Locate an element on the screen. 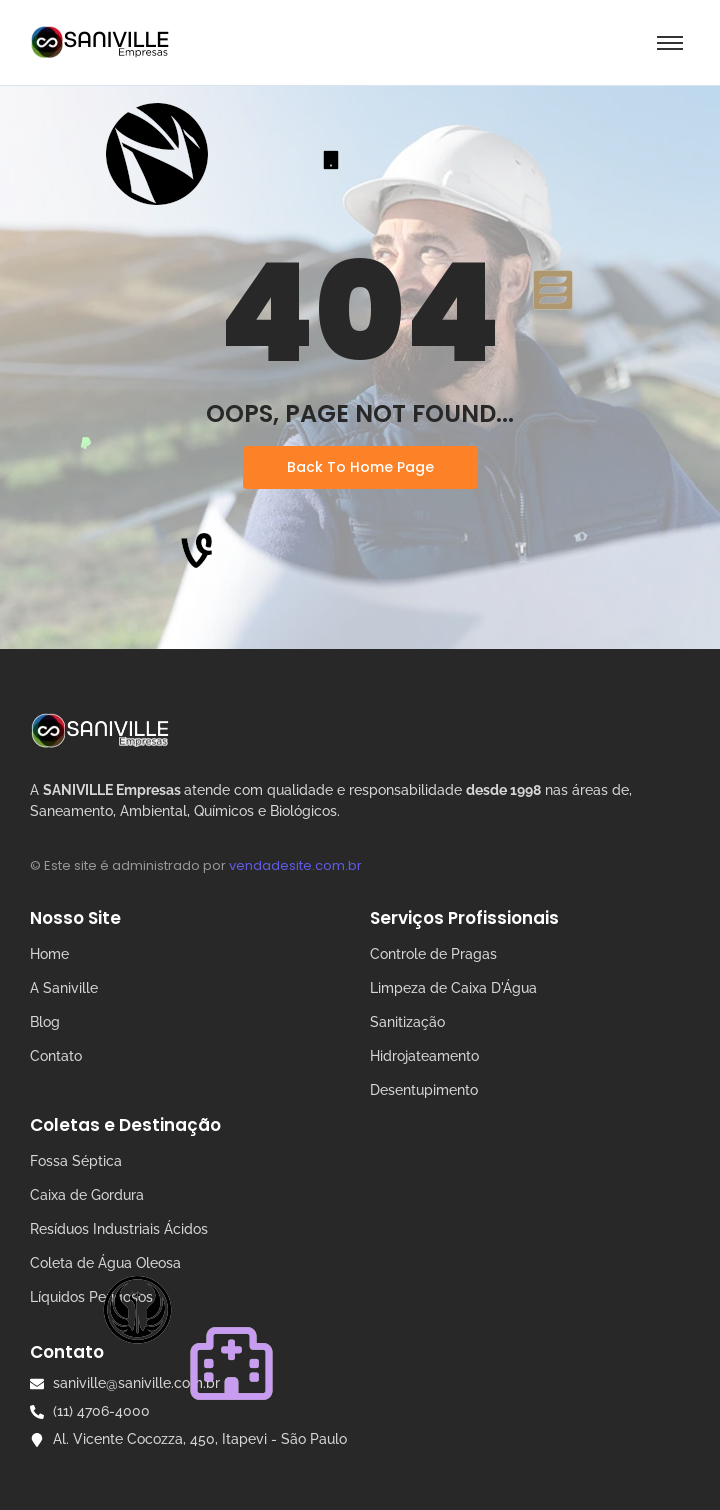 The height and width of the screenshot is (1510, 720). spacemacs text editor logo is located at coordinates (157, 154).